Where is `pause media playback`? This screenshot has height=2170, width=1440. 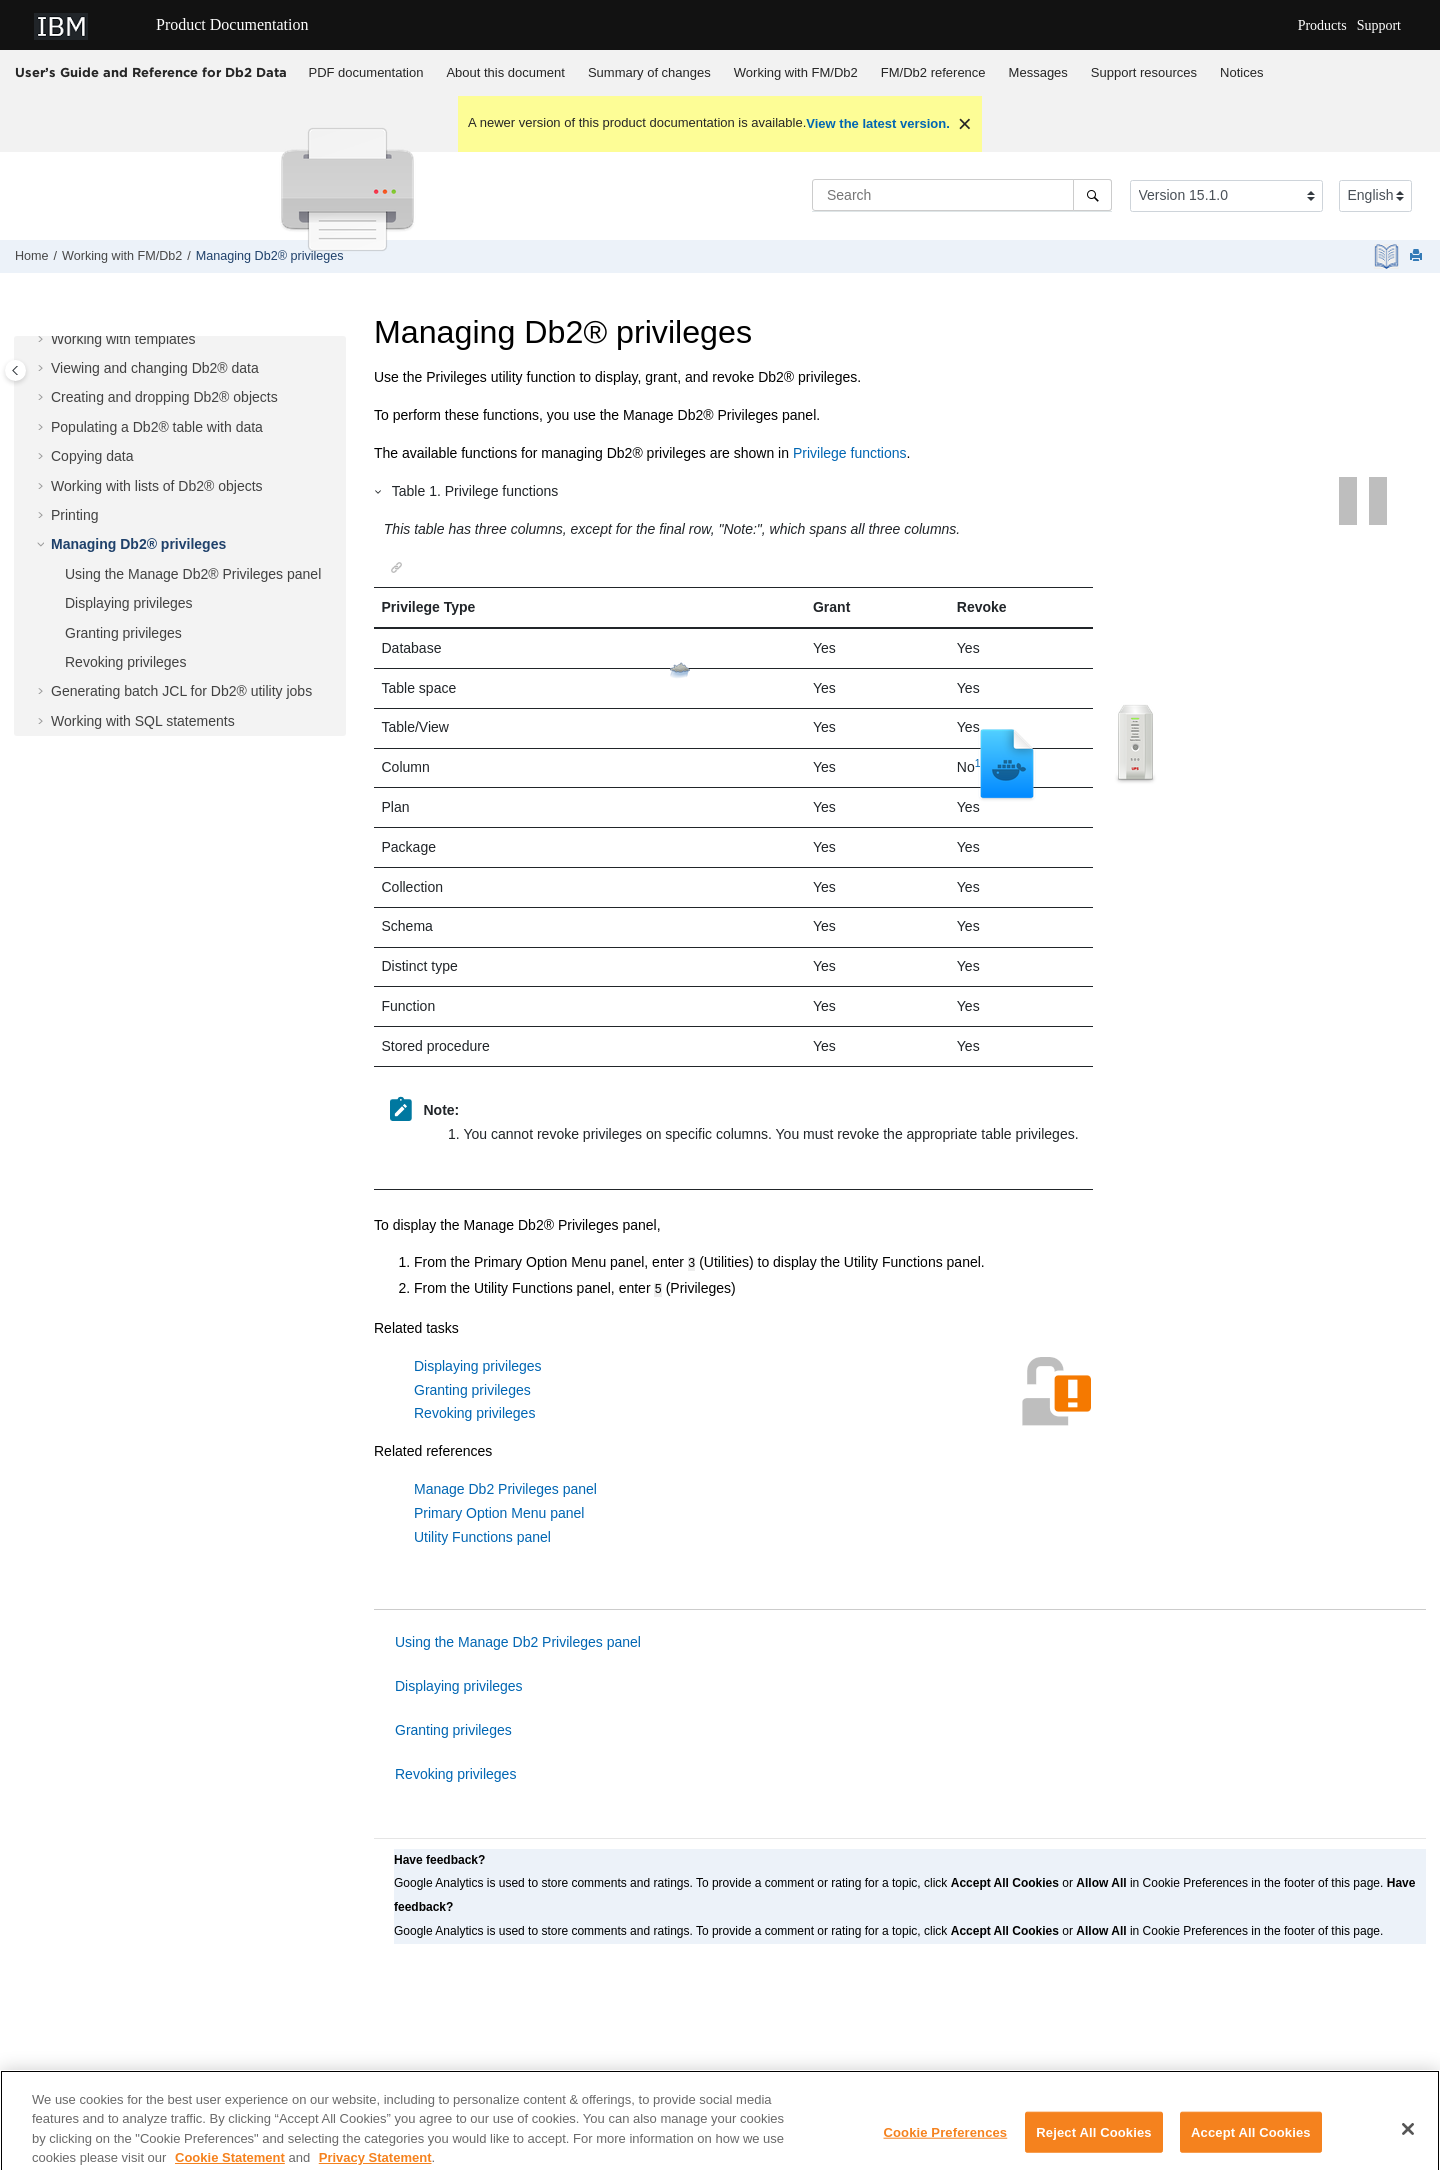
pause media playback is located at coordinates (1363, 501).